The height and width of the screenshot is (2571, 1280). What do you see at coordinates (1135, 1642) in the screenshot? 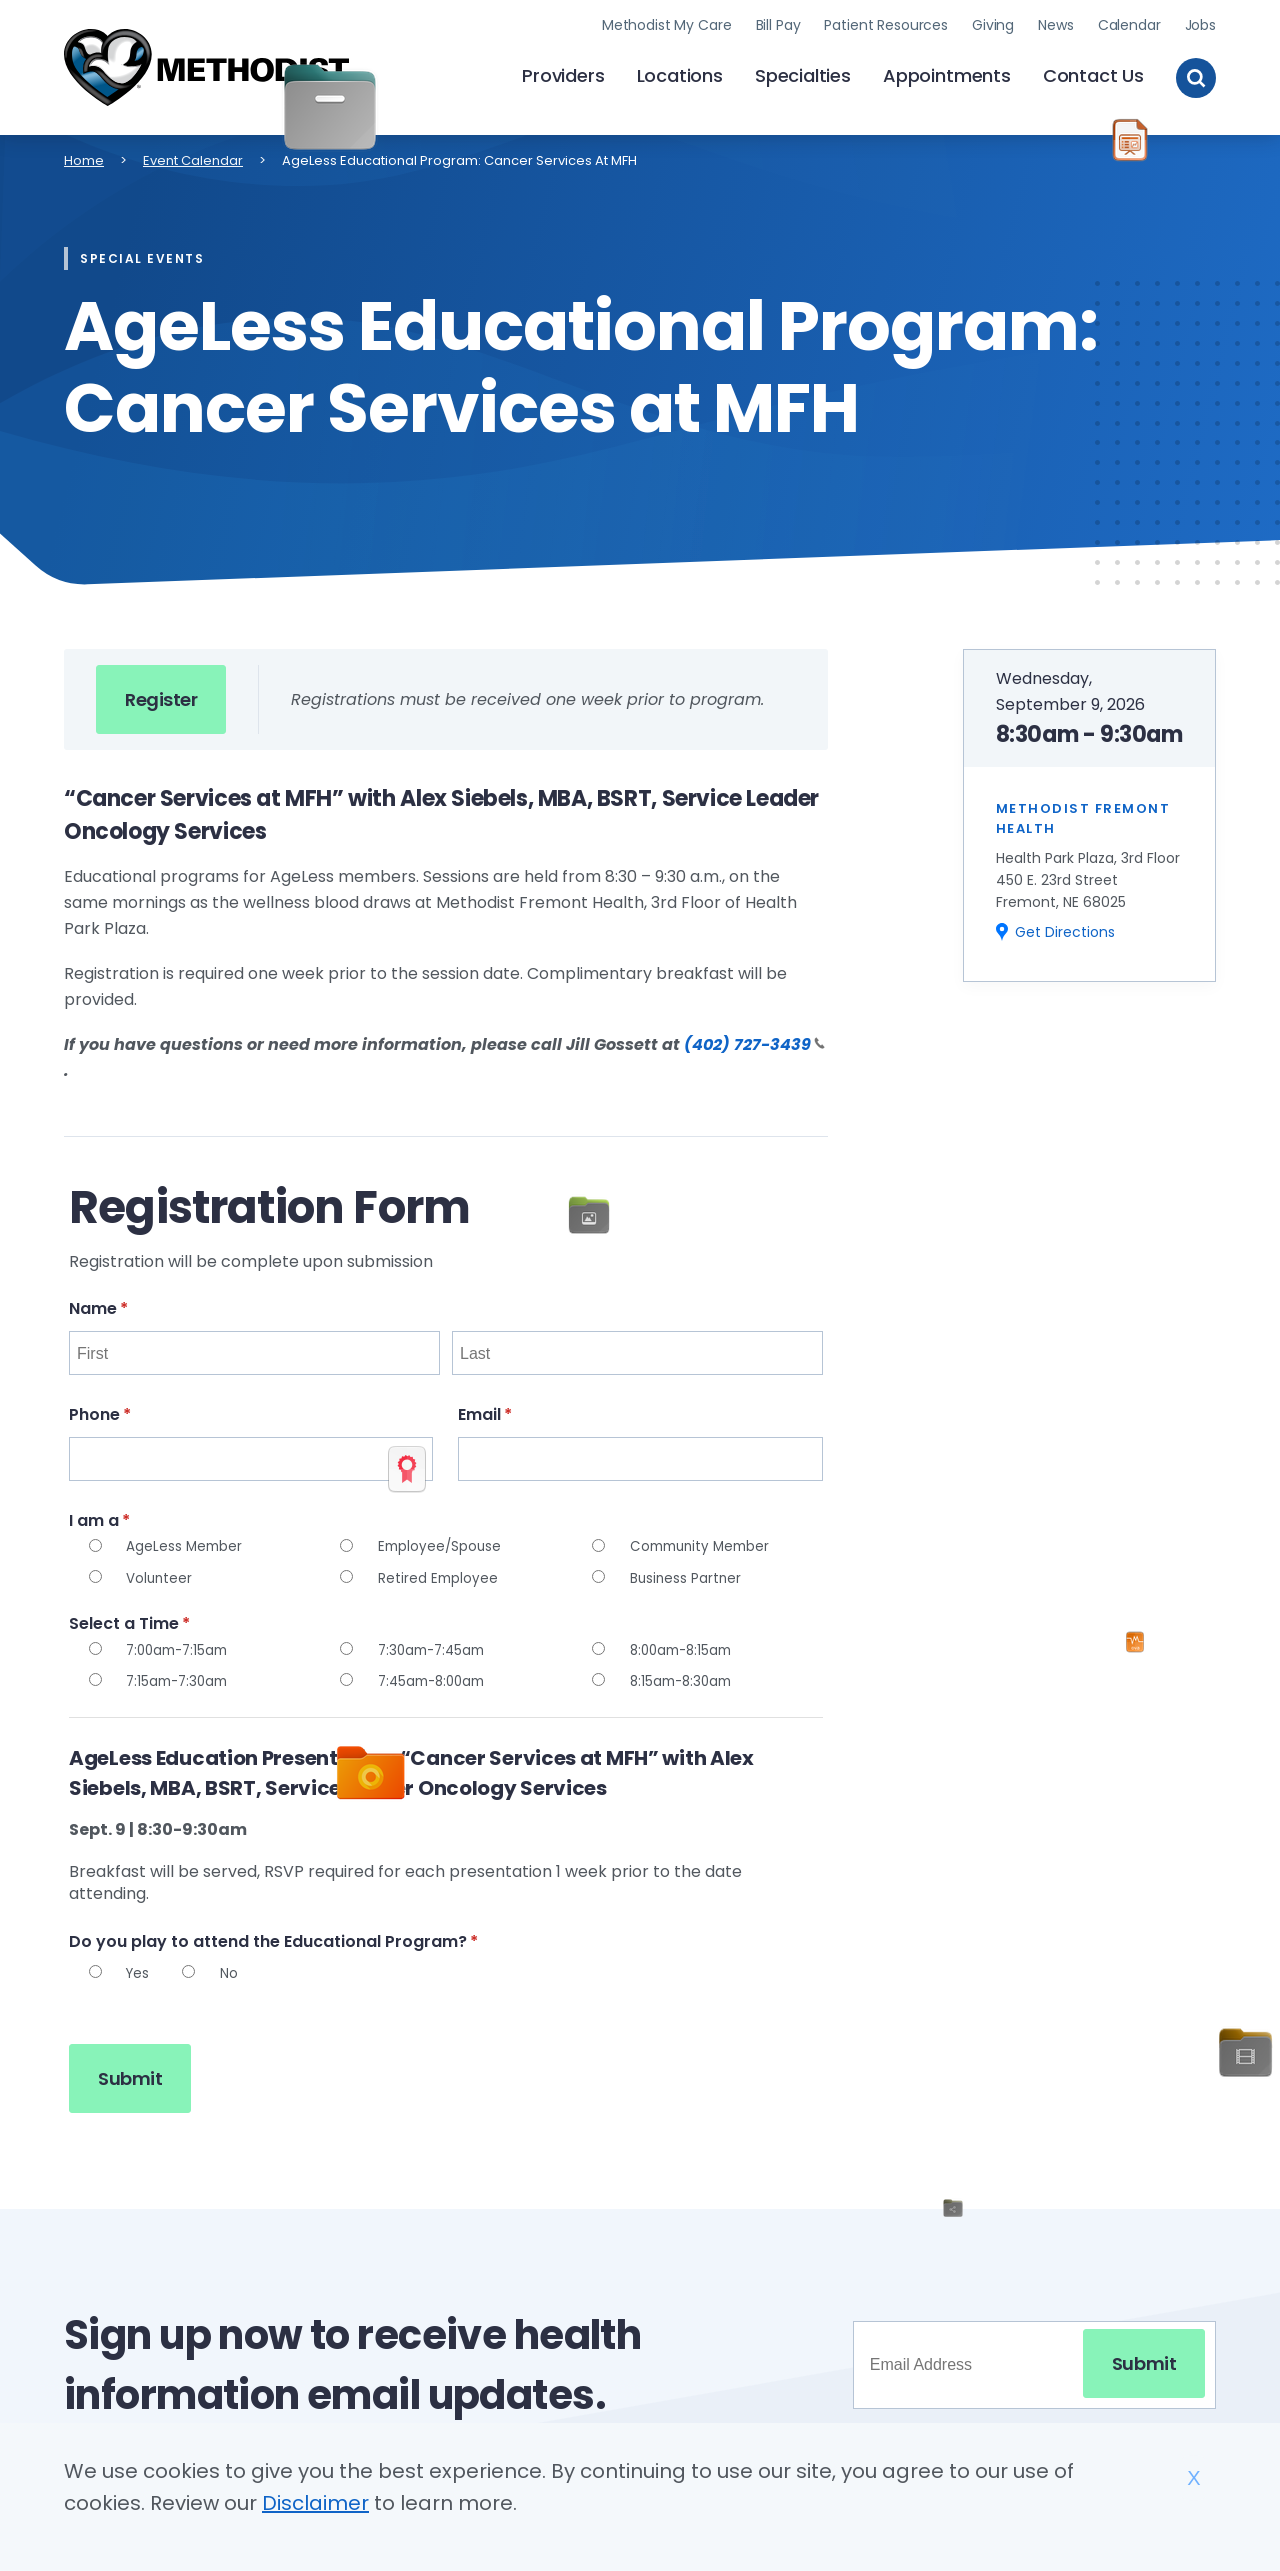
I see `open a VirtualBox appliance file (.ova)` at bounding box center [1135, 1642].